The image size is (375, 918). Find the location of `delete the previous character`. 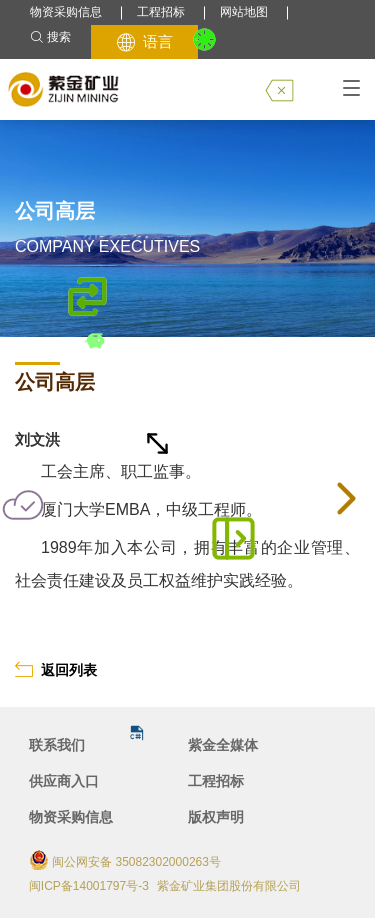

delete the previous character is located at coordinates (280, 90).